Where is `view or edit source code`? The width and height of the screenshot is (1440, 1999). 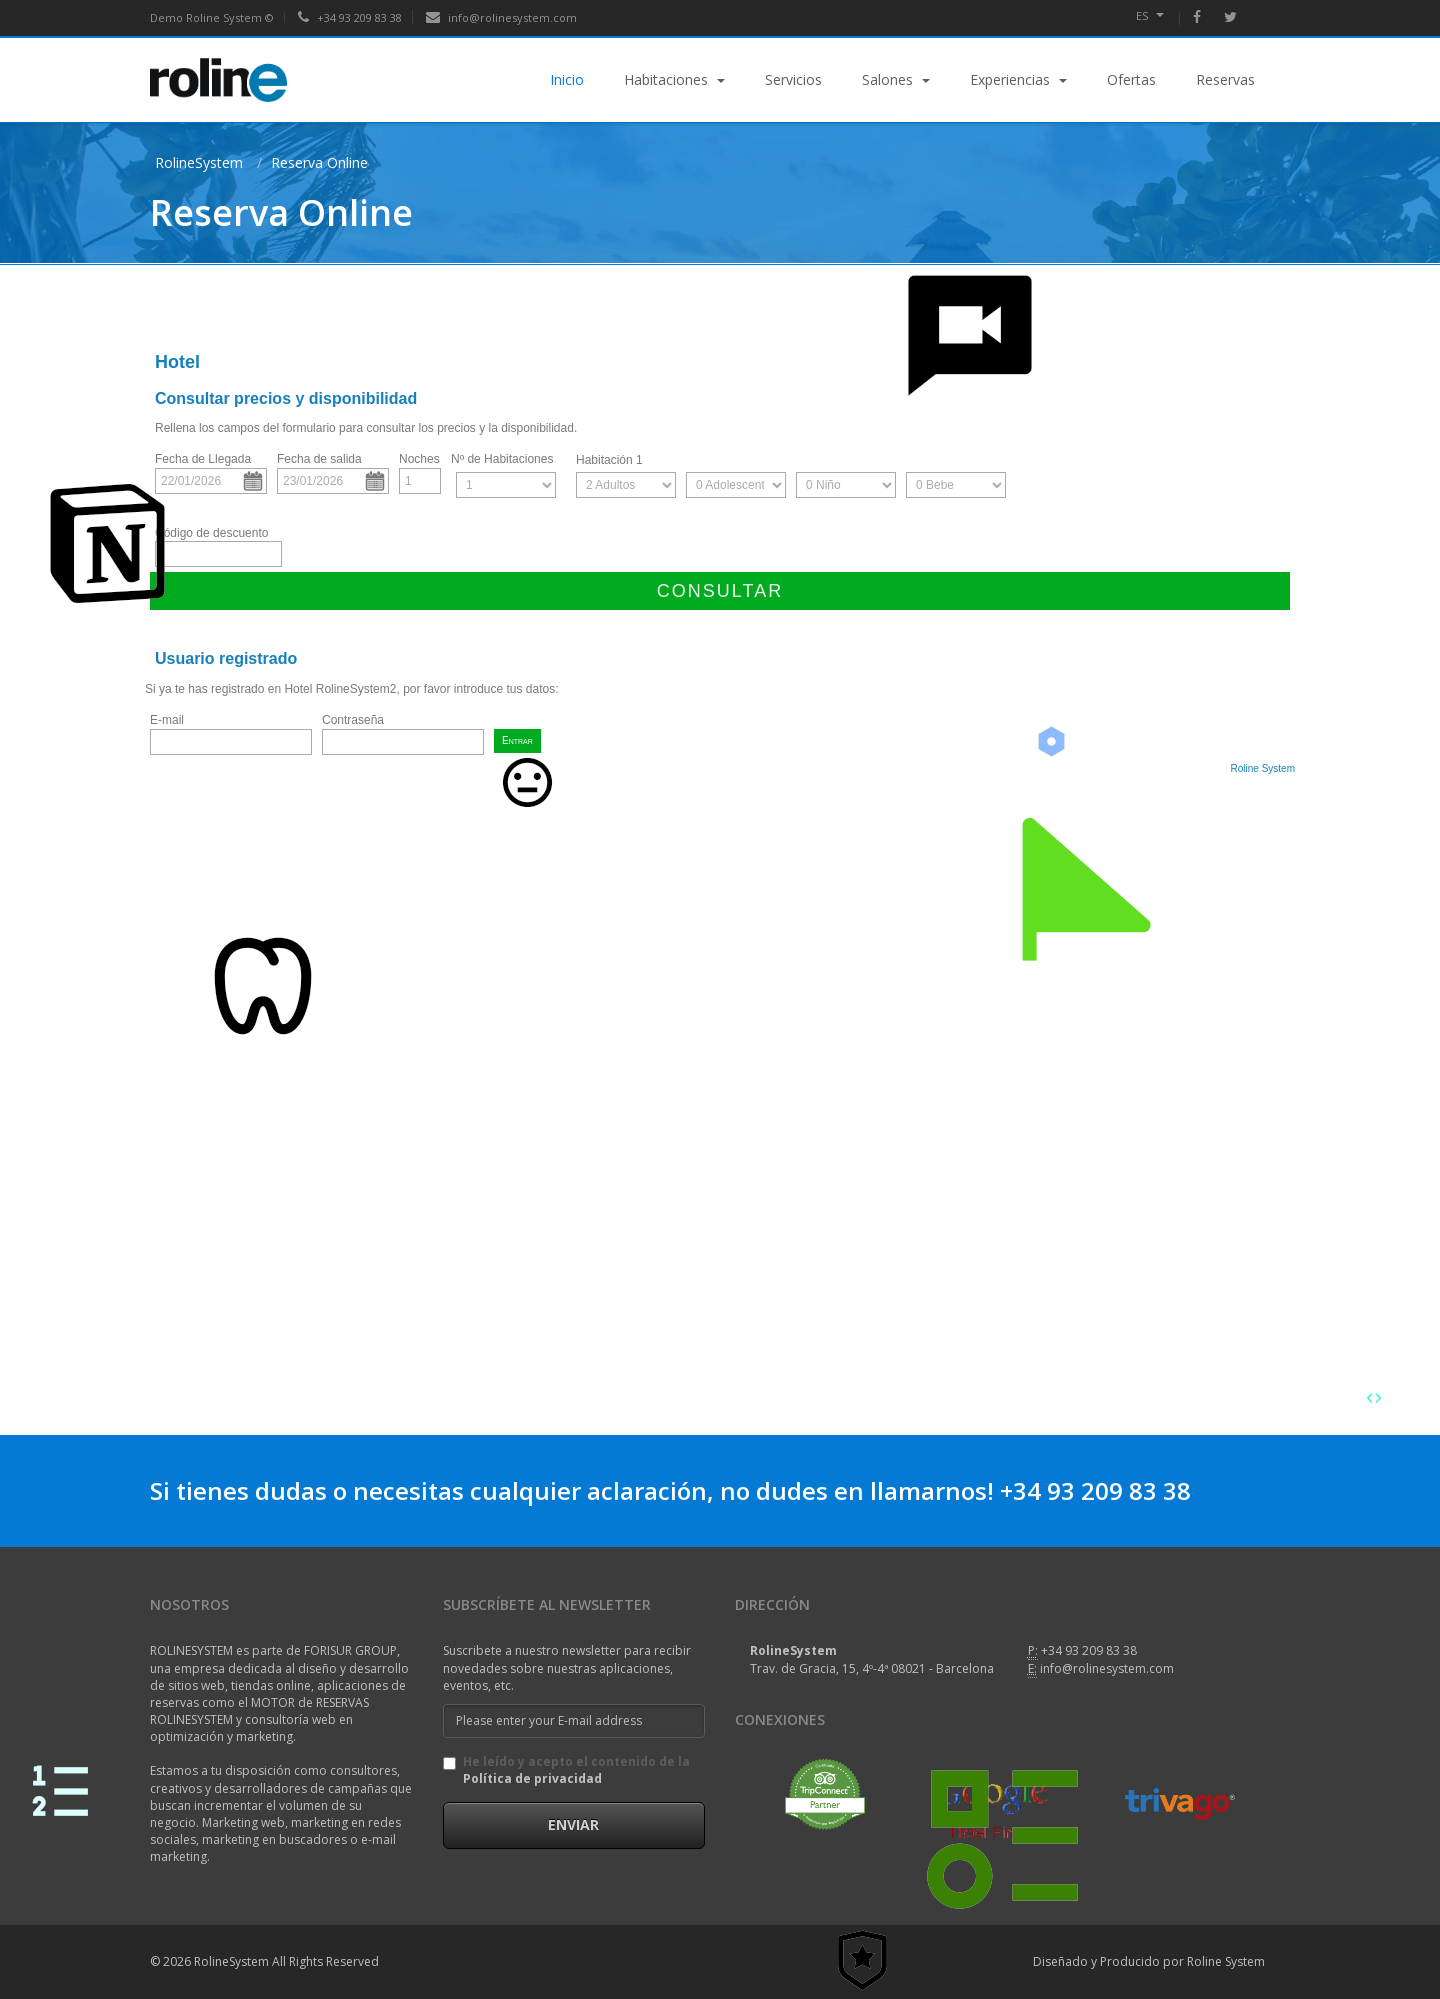 view or edit source code is located at coordinates (1374, 1398).